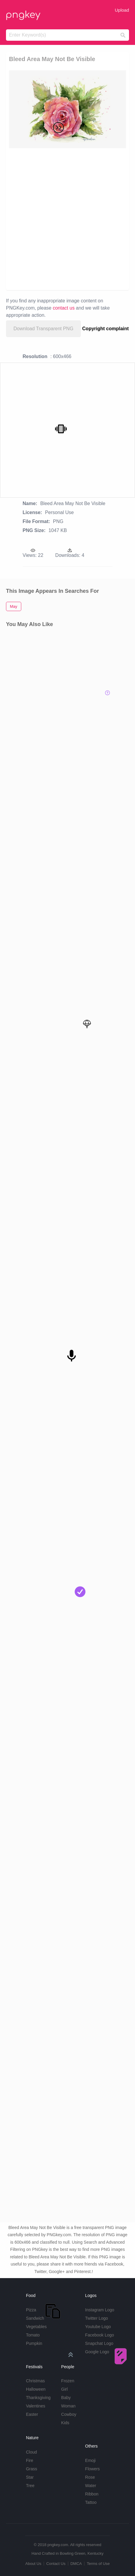  I want to click on skip forward or advance to next item, so click(58, 128).